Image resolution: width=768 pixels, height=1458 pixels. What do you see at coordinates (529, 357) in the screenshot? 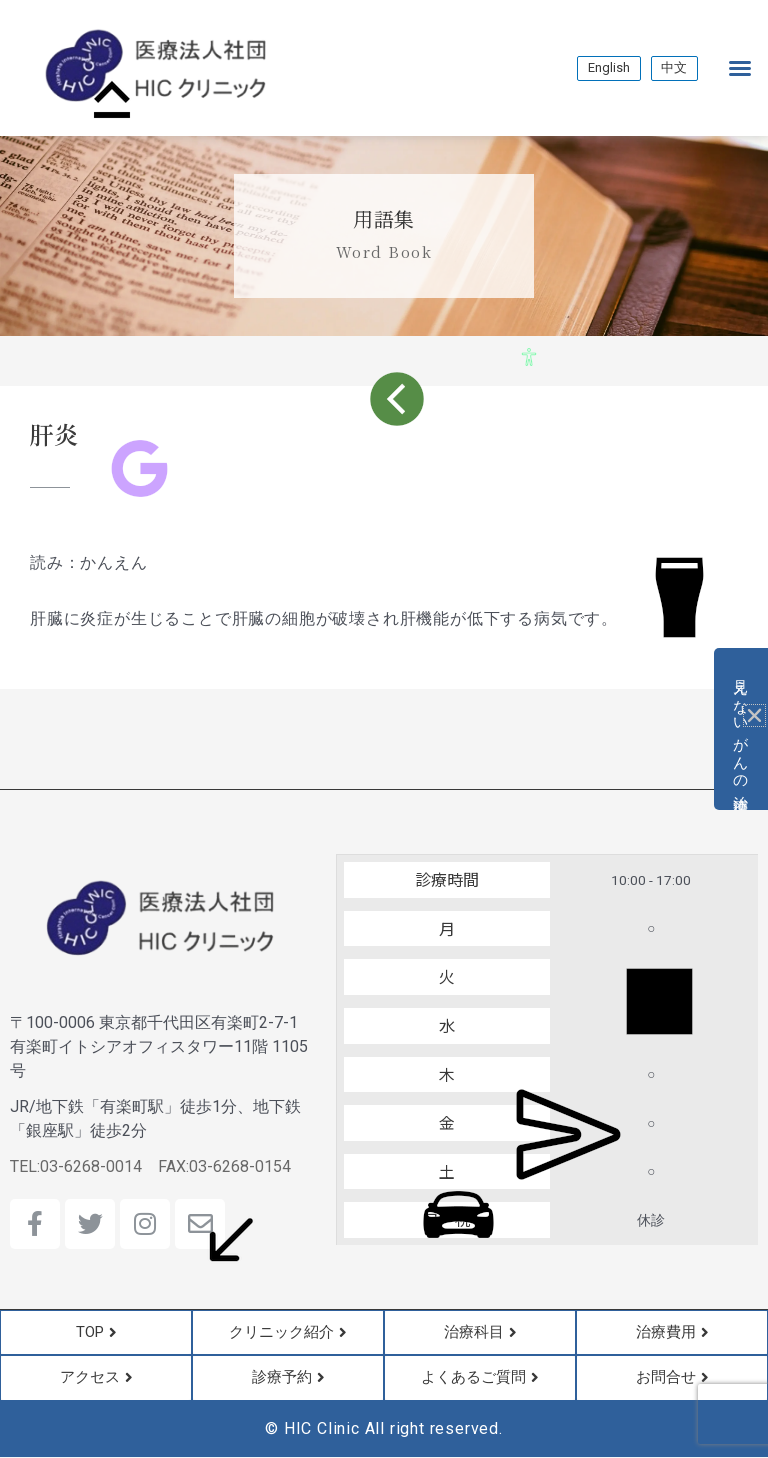
I see `access accessibility settings` at bounding box center [529, 357].